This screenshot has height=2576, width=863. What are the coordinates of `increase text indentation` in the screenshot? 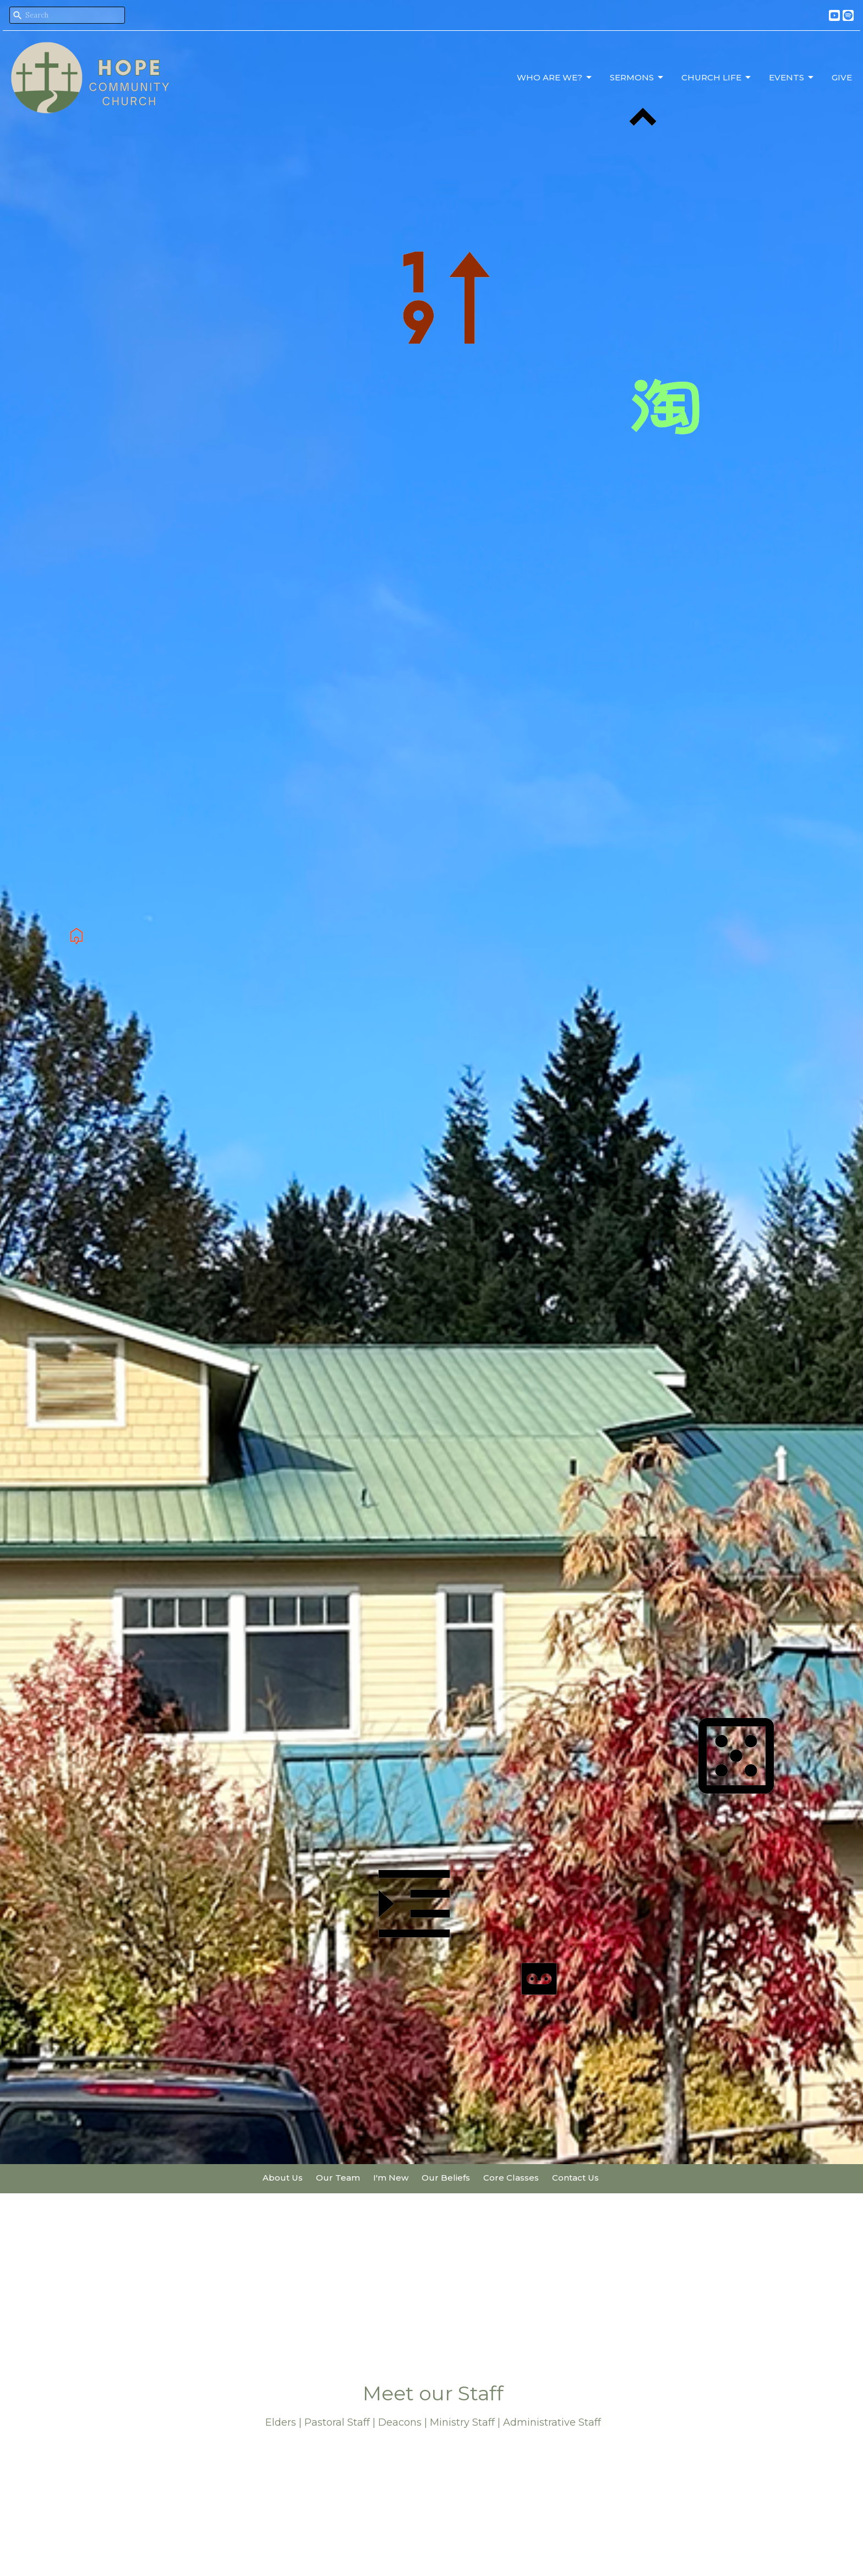 It's located at (414, 1901).